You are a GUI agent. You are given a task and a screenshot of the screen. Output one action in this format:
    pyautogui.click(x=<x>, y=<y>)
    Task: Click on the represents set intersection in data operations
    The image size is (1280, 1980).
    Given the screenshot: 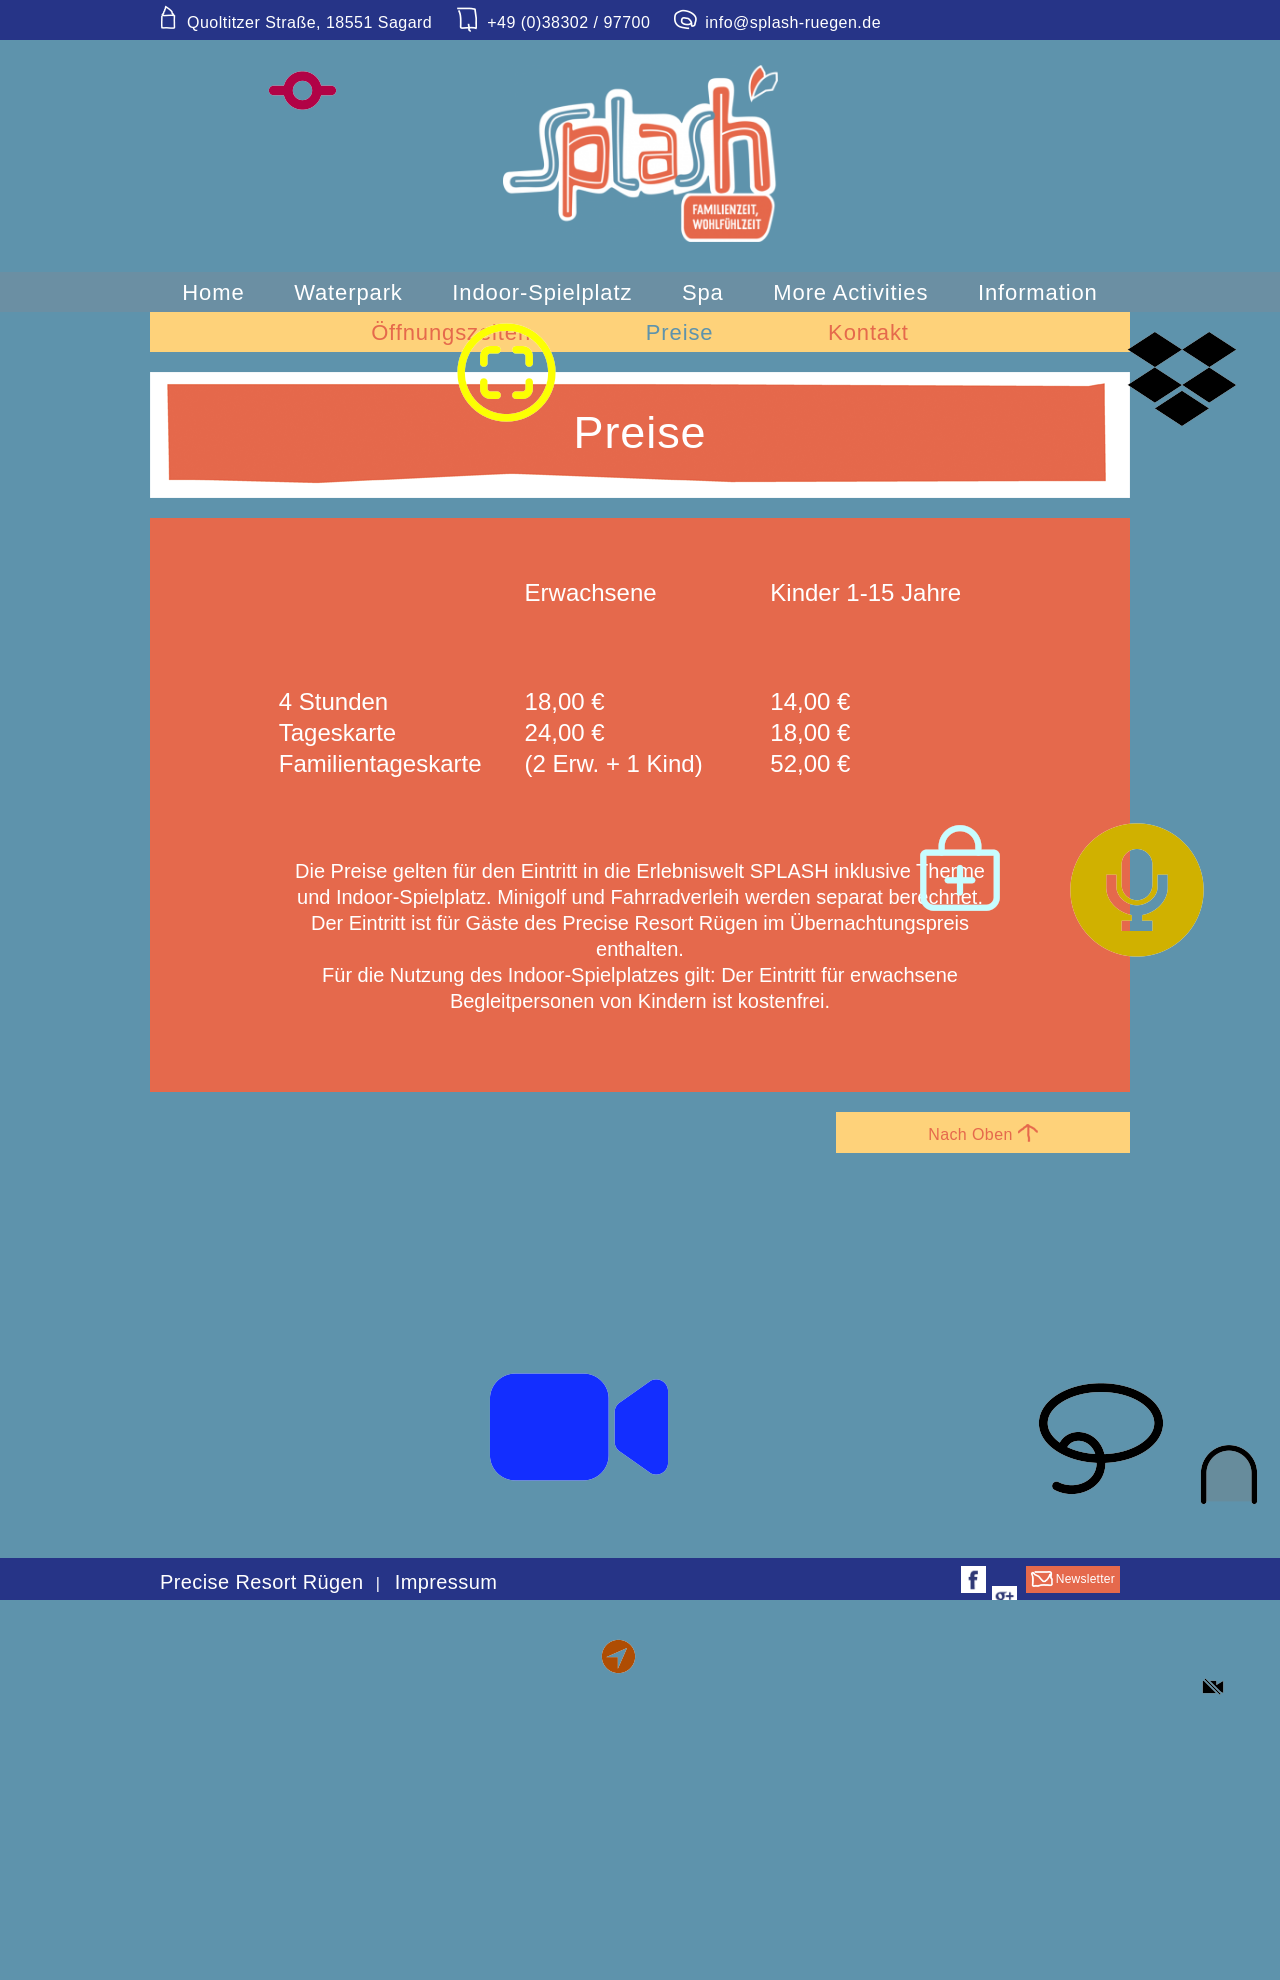 What is the action you would take?
    pyautogui.click(x=1229, y=1476)
    